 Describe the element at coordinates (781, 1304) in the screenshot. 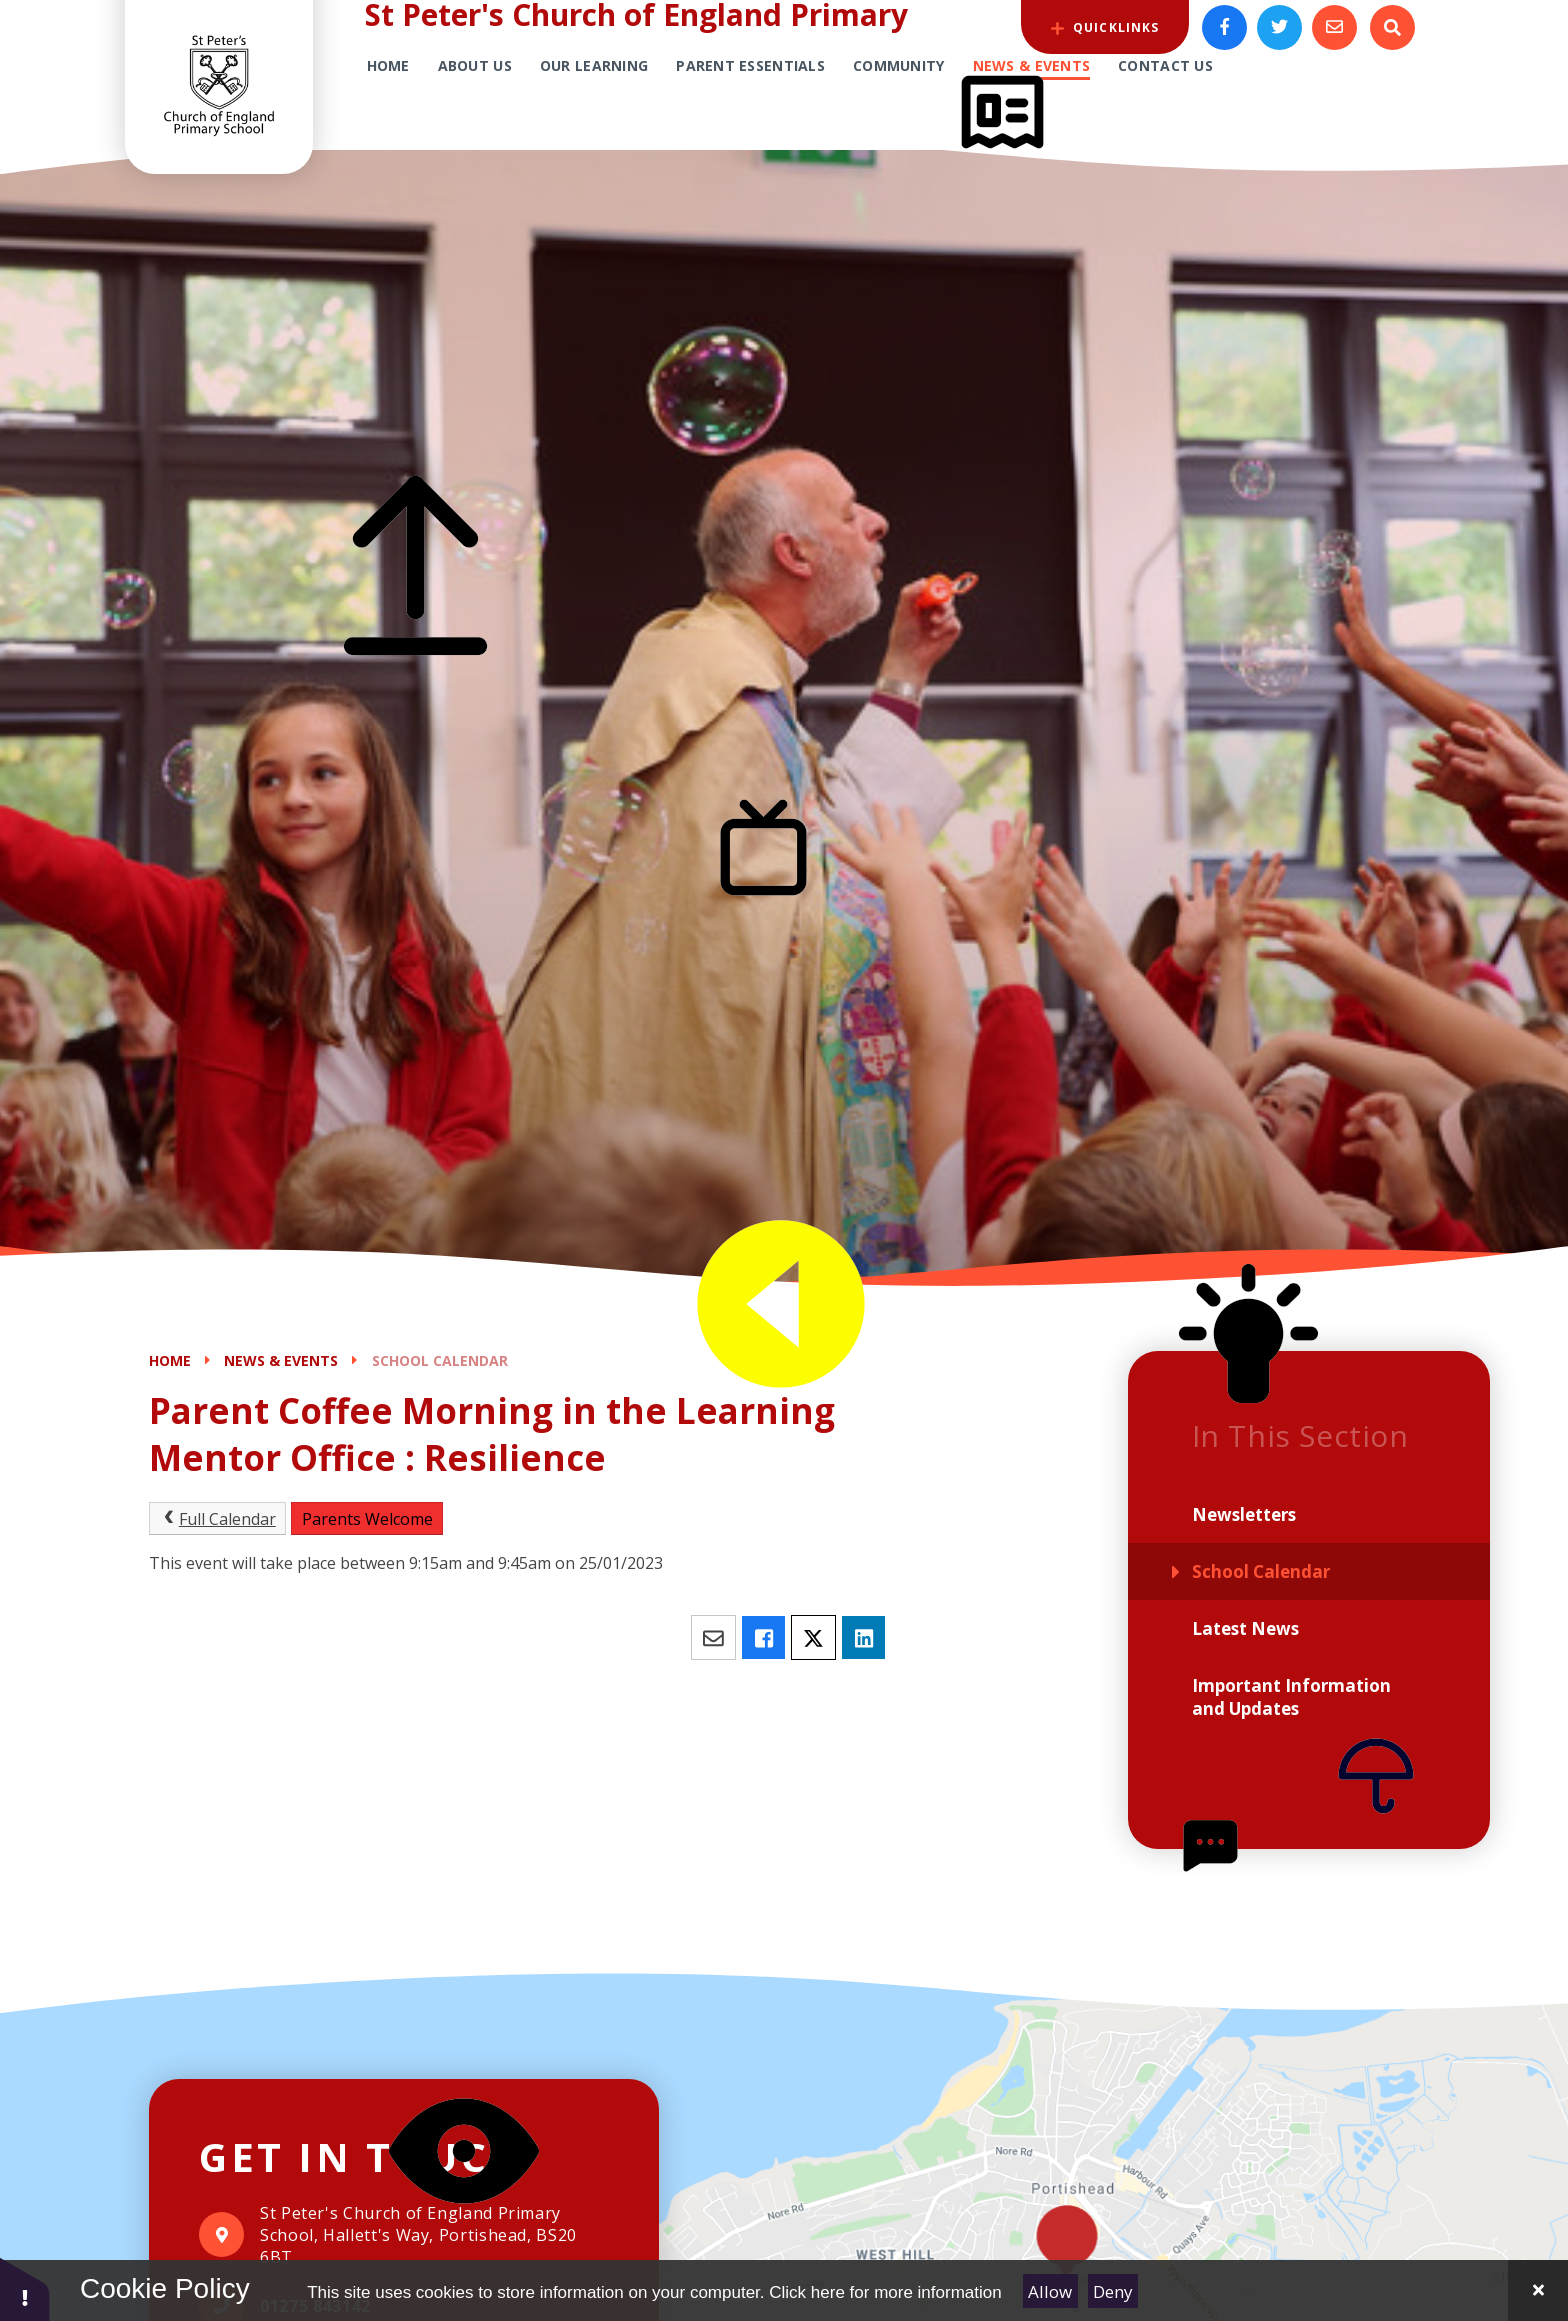

I see `go back to the previous screen` at that location.